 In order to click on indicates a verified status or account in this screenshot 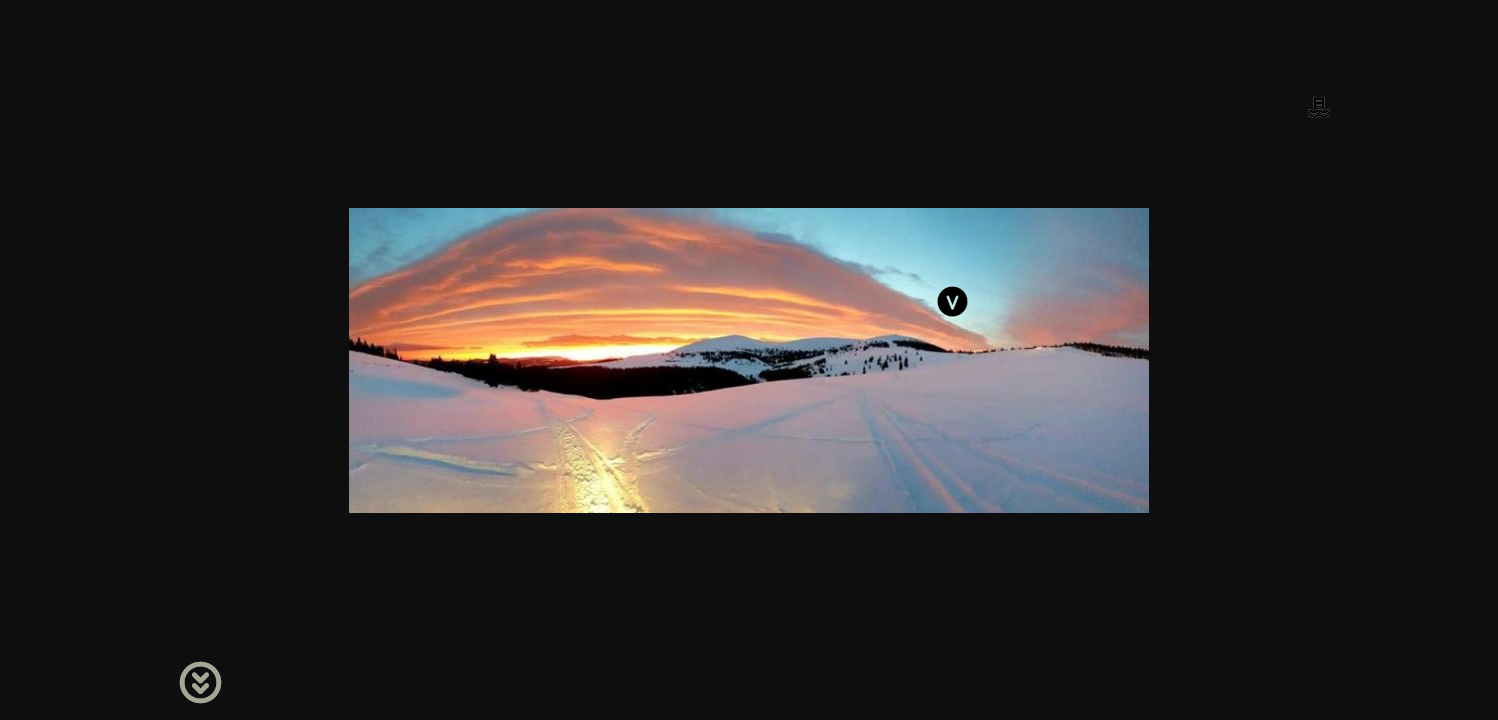, I will do `click(952, 301)`.